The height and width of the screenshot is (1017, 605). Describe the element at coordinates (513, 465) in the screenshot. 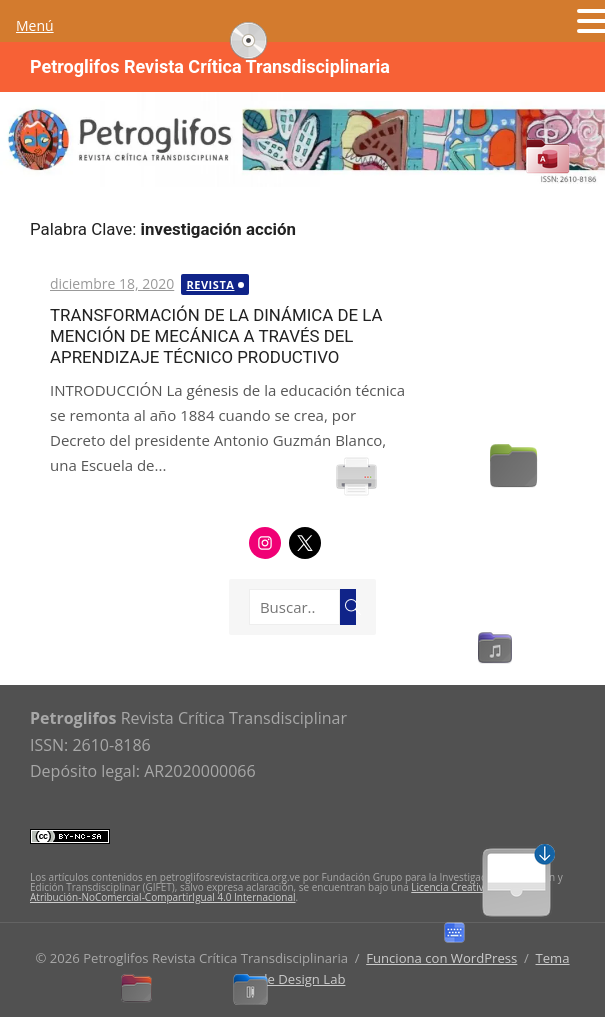

I see `open folder to view contents` at that location.